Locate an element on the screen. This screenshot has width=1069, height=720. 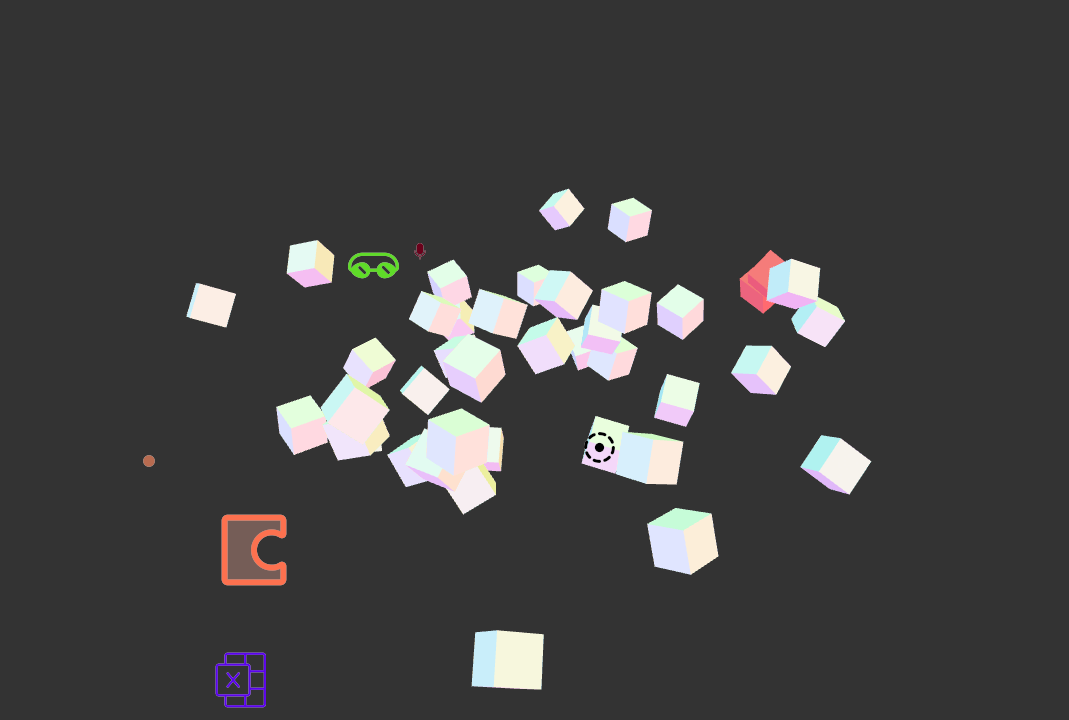
open microsoft excel is located at coordinates (243, 680).